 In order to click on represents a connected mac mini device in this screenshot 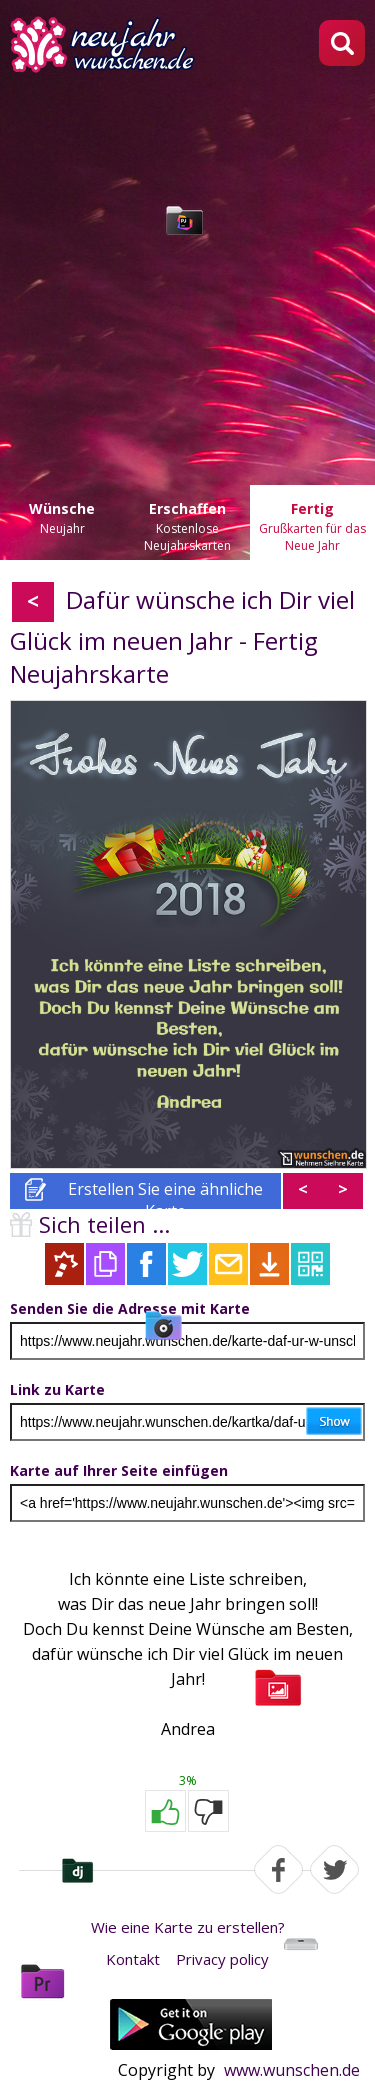, I will do `click(301, 1944)`.